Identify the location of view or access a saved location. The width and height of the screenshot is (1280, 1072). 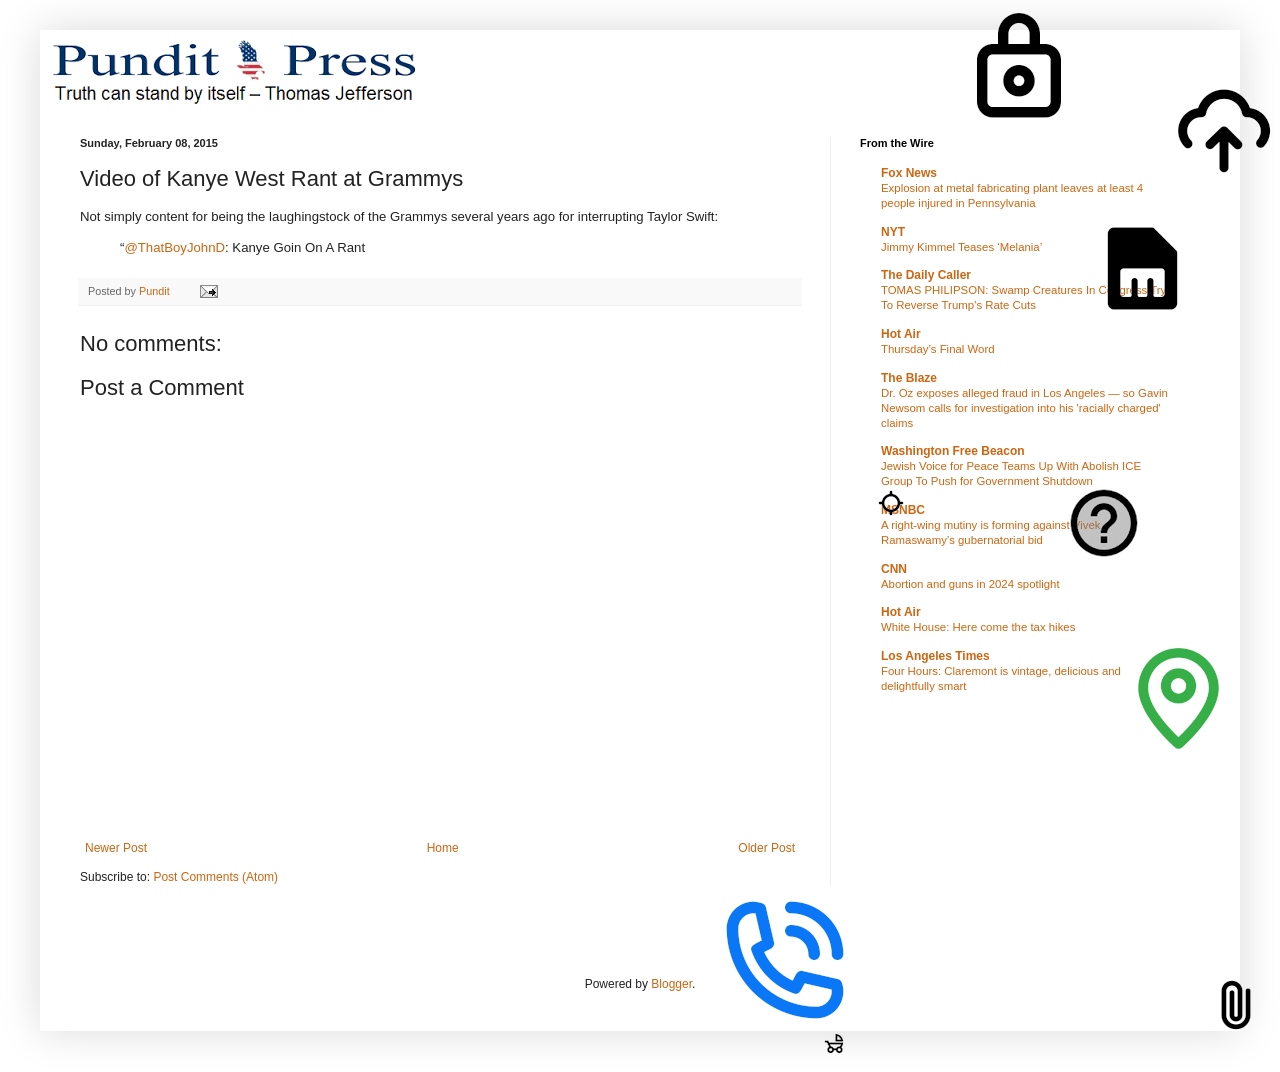
(1178, 698).